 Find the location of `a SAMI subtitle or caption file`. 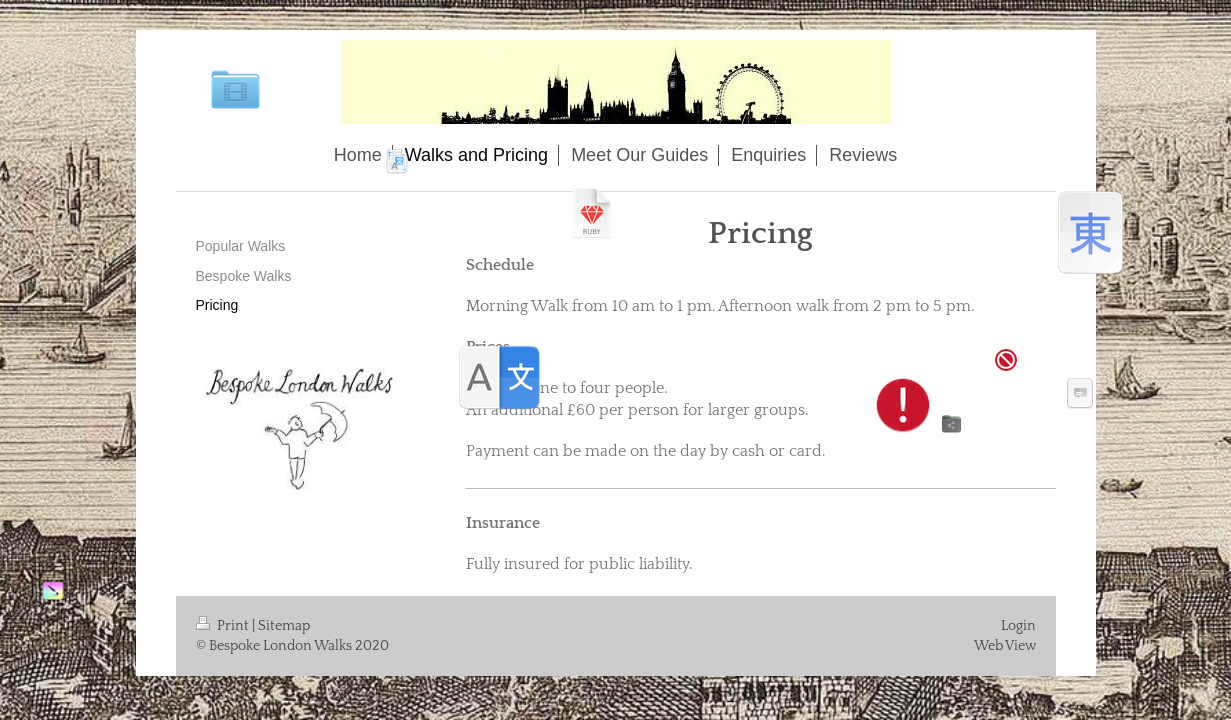

a SAMI subtitle or caption file is located at coordinates (1080, 393).